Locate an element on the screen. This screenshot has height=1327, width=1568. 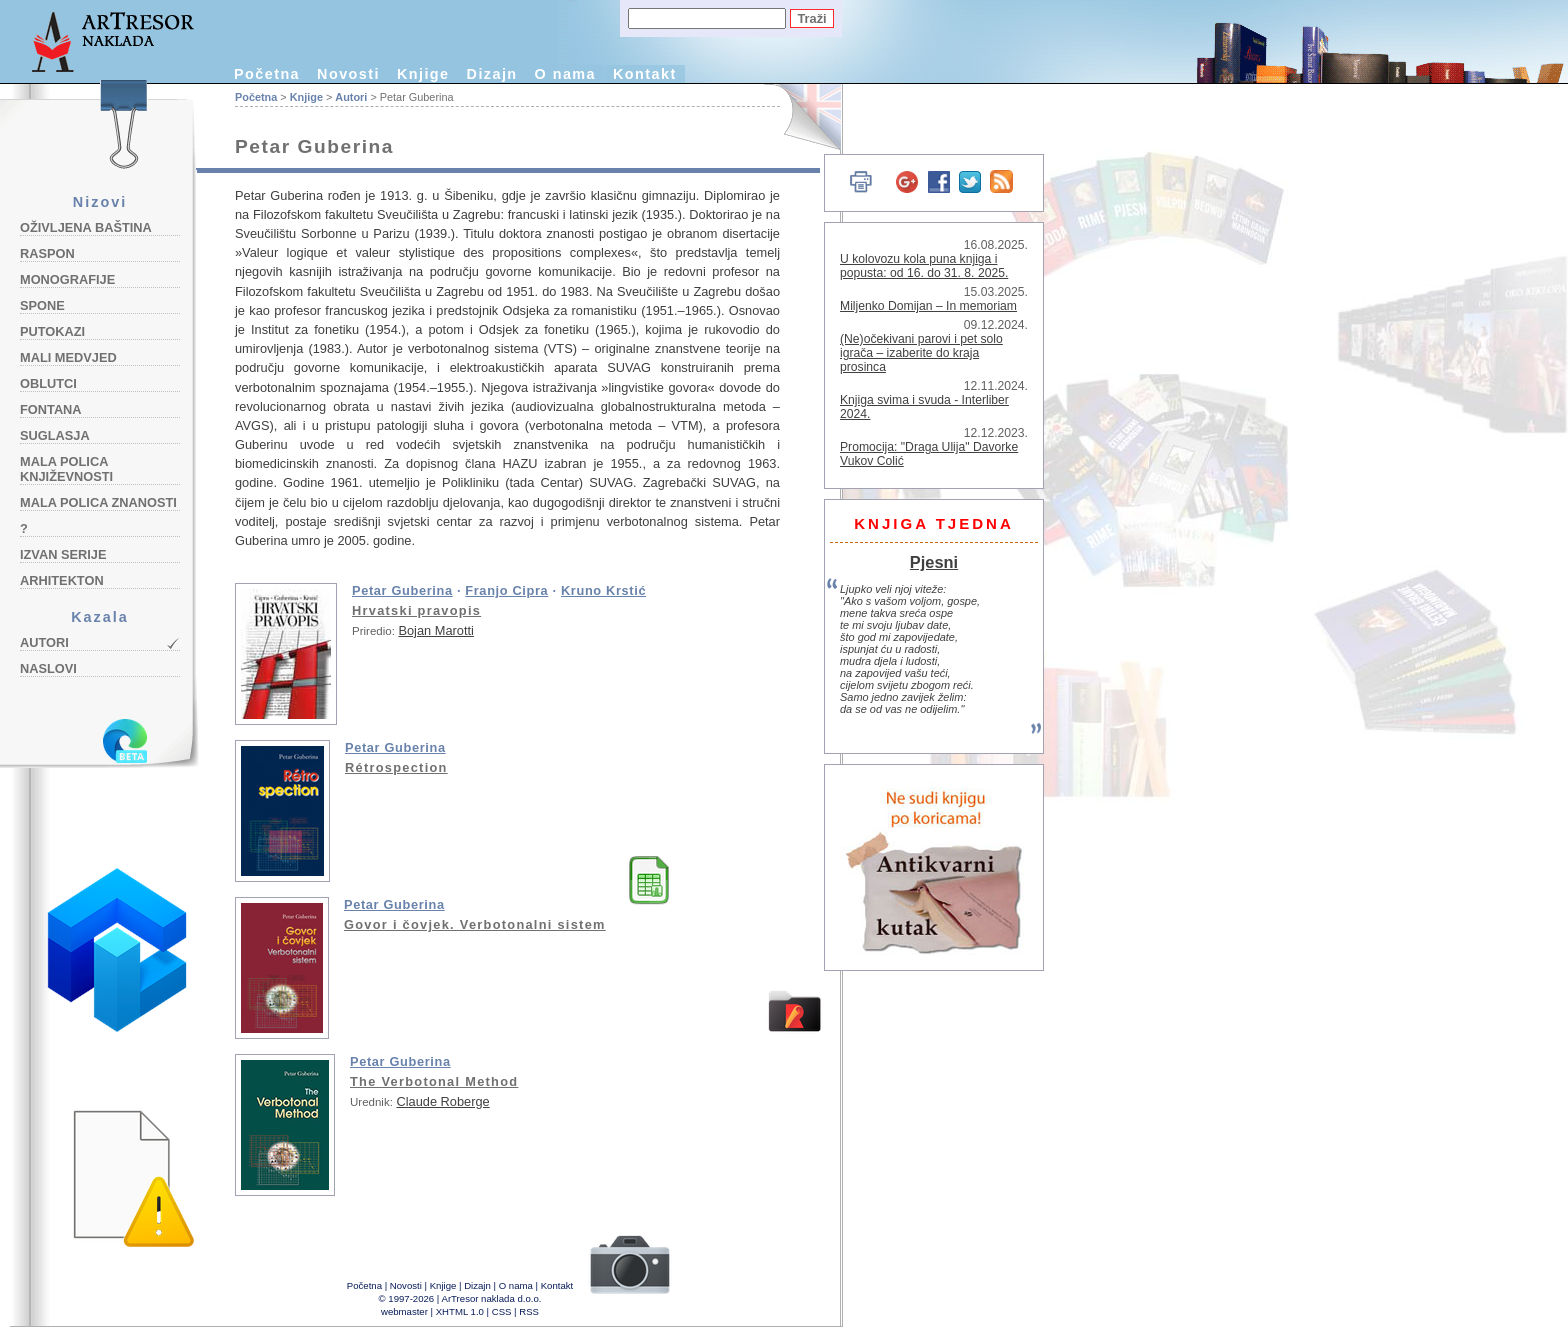
indicates a file with an error or warning is located at coordinates (121, 1174).